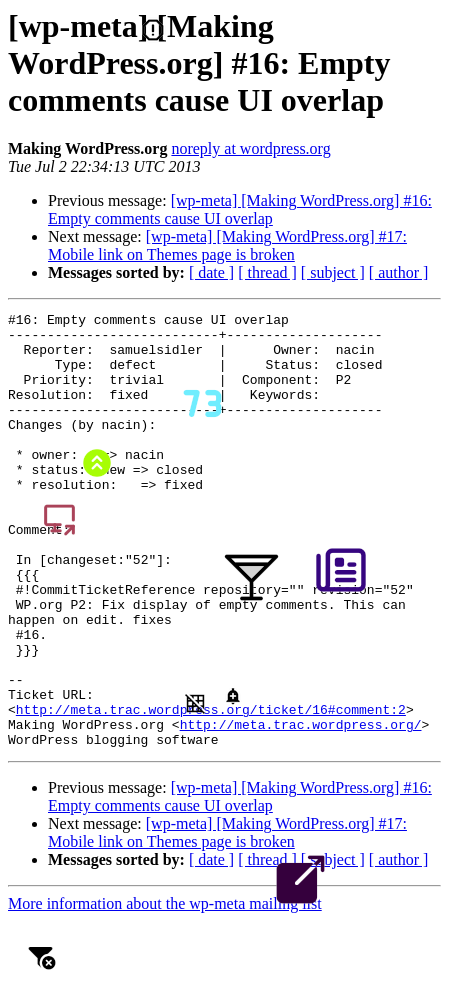 The height and width of the screenshot is (1008, 449). I want to click on disable grid view, so click(195, 703).